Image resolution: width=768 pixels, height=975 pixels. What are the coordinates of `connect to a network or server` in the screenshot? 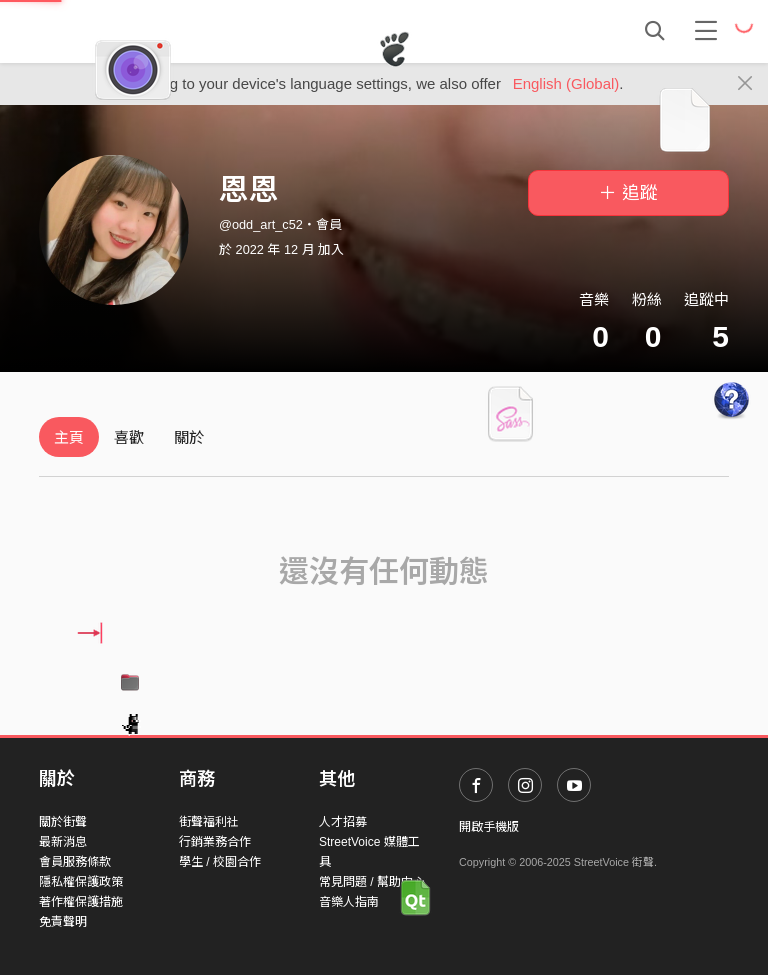 It's located at (731, 399).